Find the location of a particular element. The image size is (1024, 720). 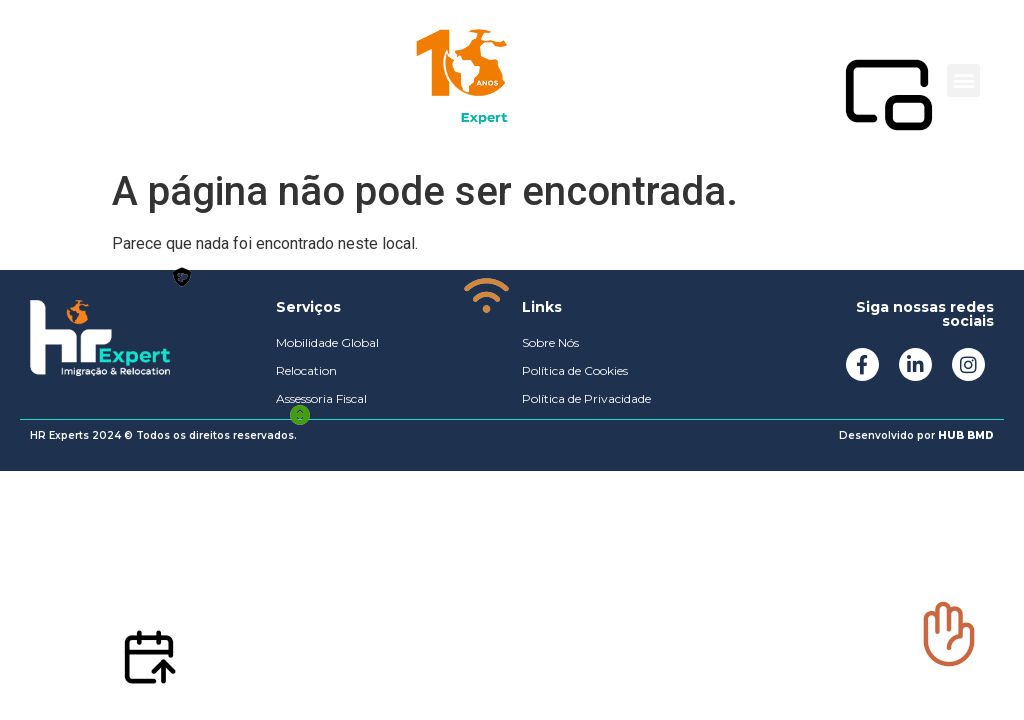

enable picture-in-picture mode is located at coordinates (889, 95).